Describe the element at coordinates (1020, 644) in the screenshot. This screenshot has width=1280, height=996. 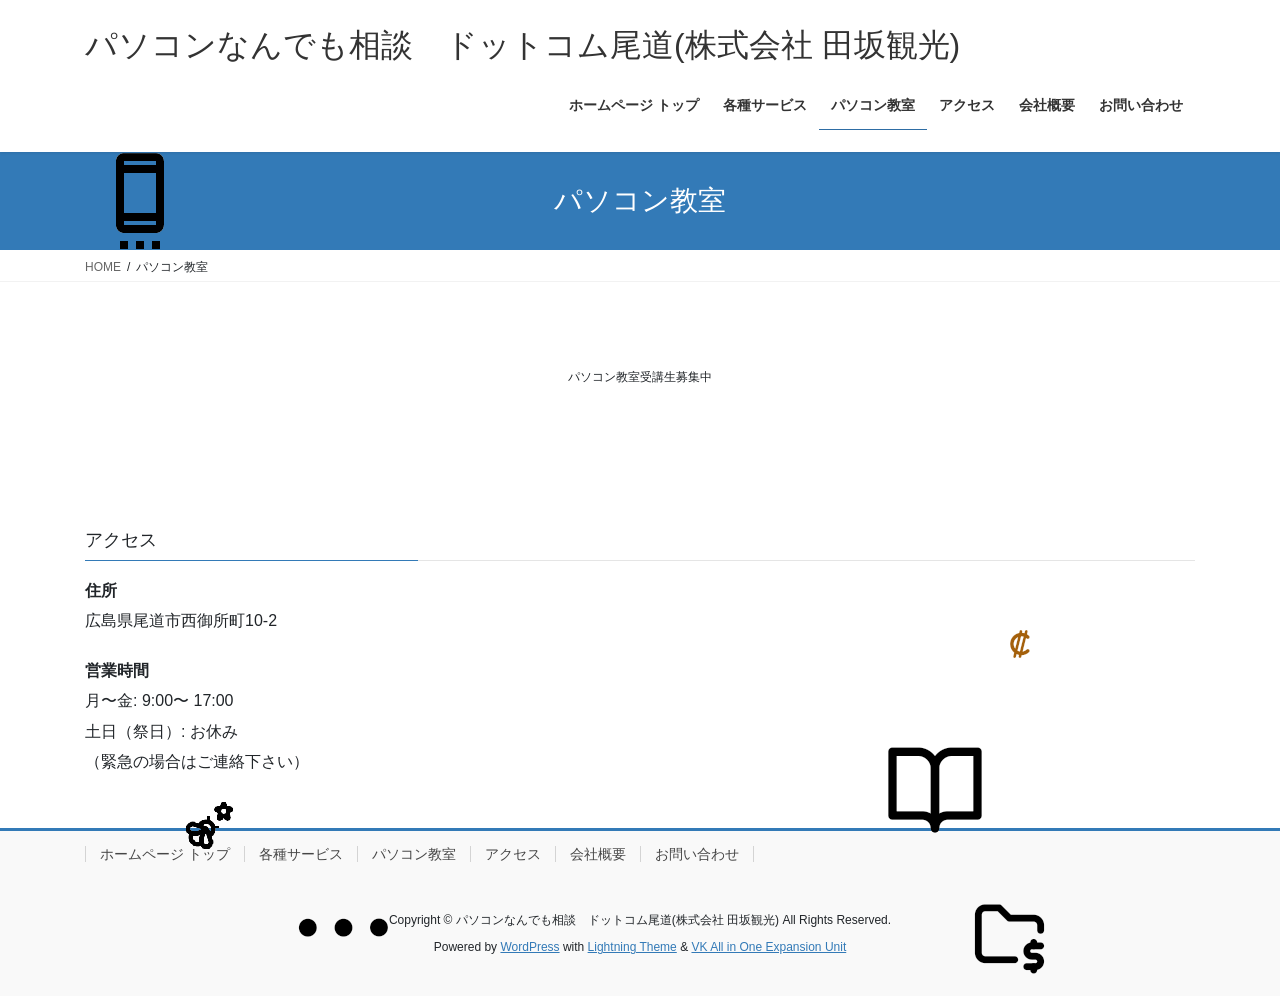
I see `indicates Costa Rican colón currency` at that location.